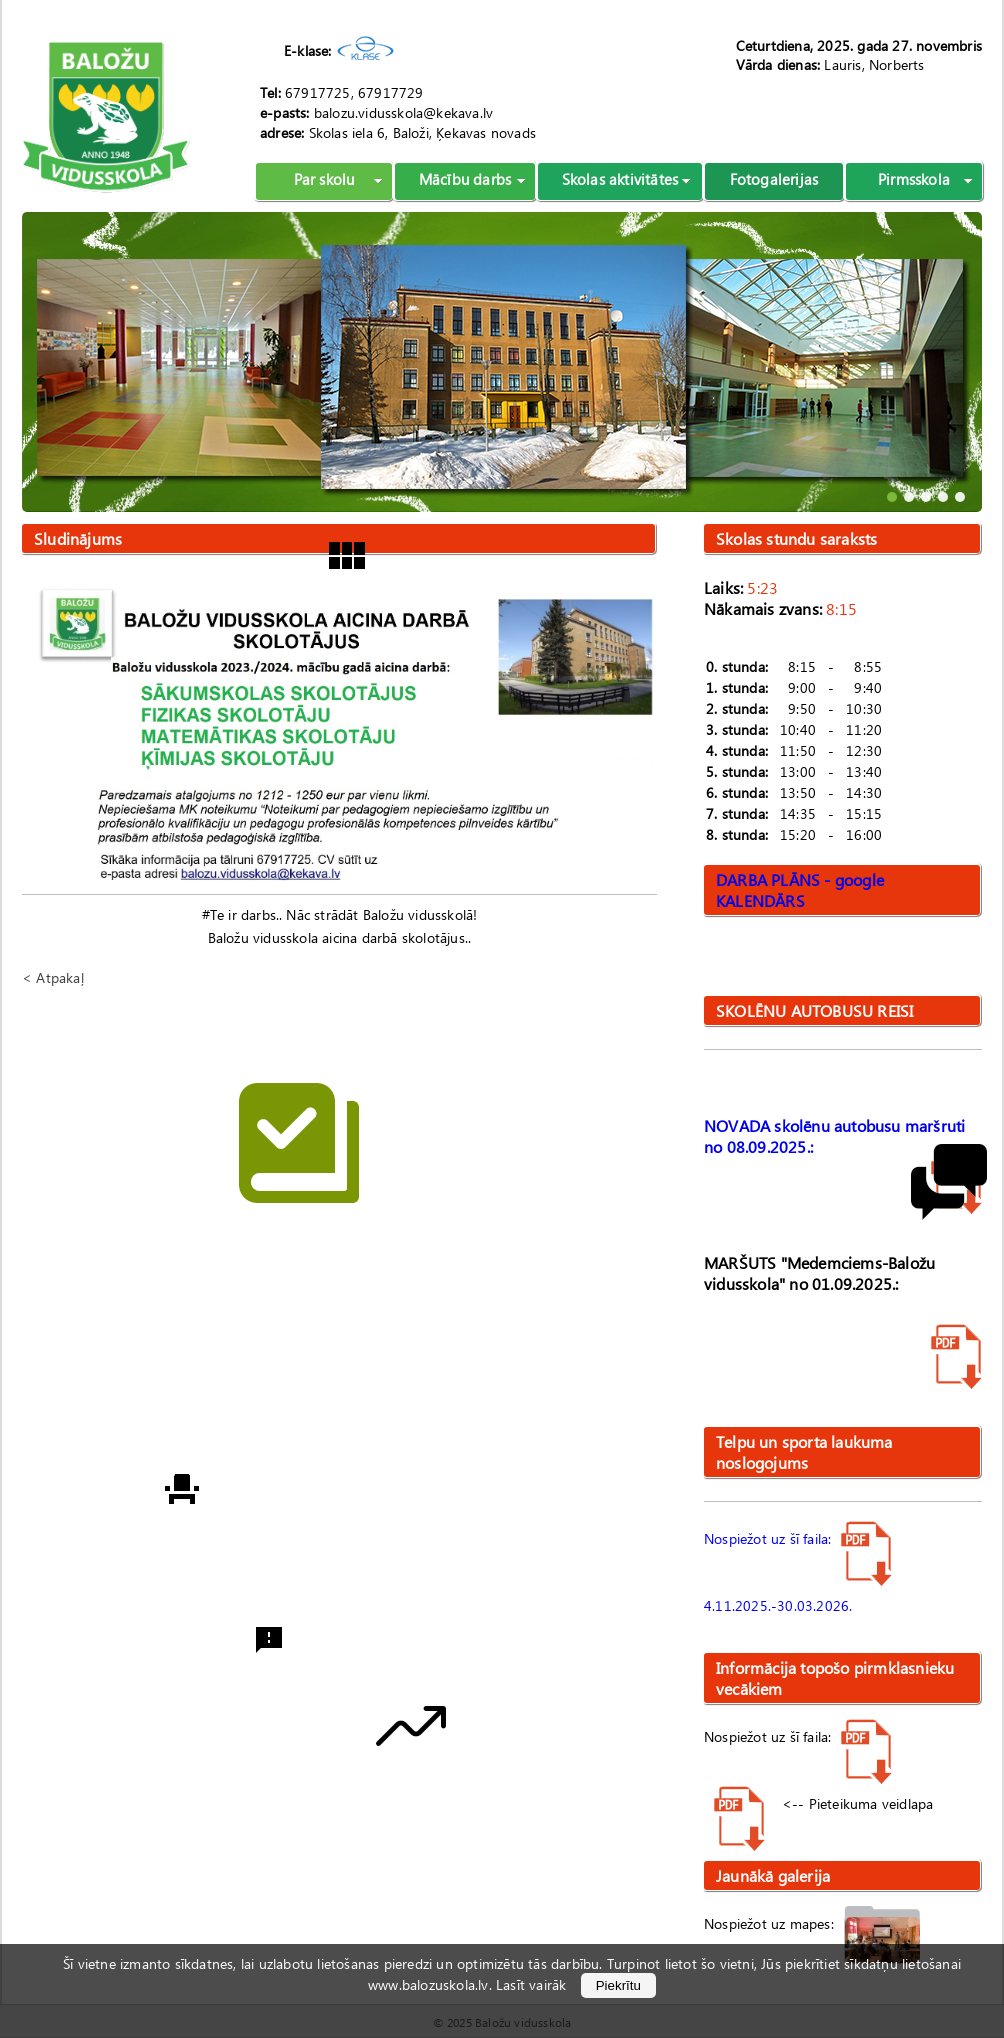 This screenshot has height=2038, width=1004. I want to click on message failed to send, so click(269, 1640).